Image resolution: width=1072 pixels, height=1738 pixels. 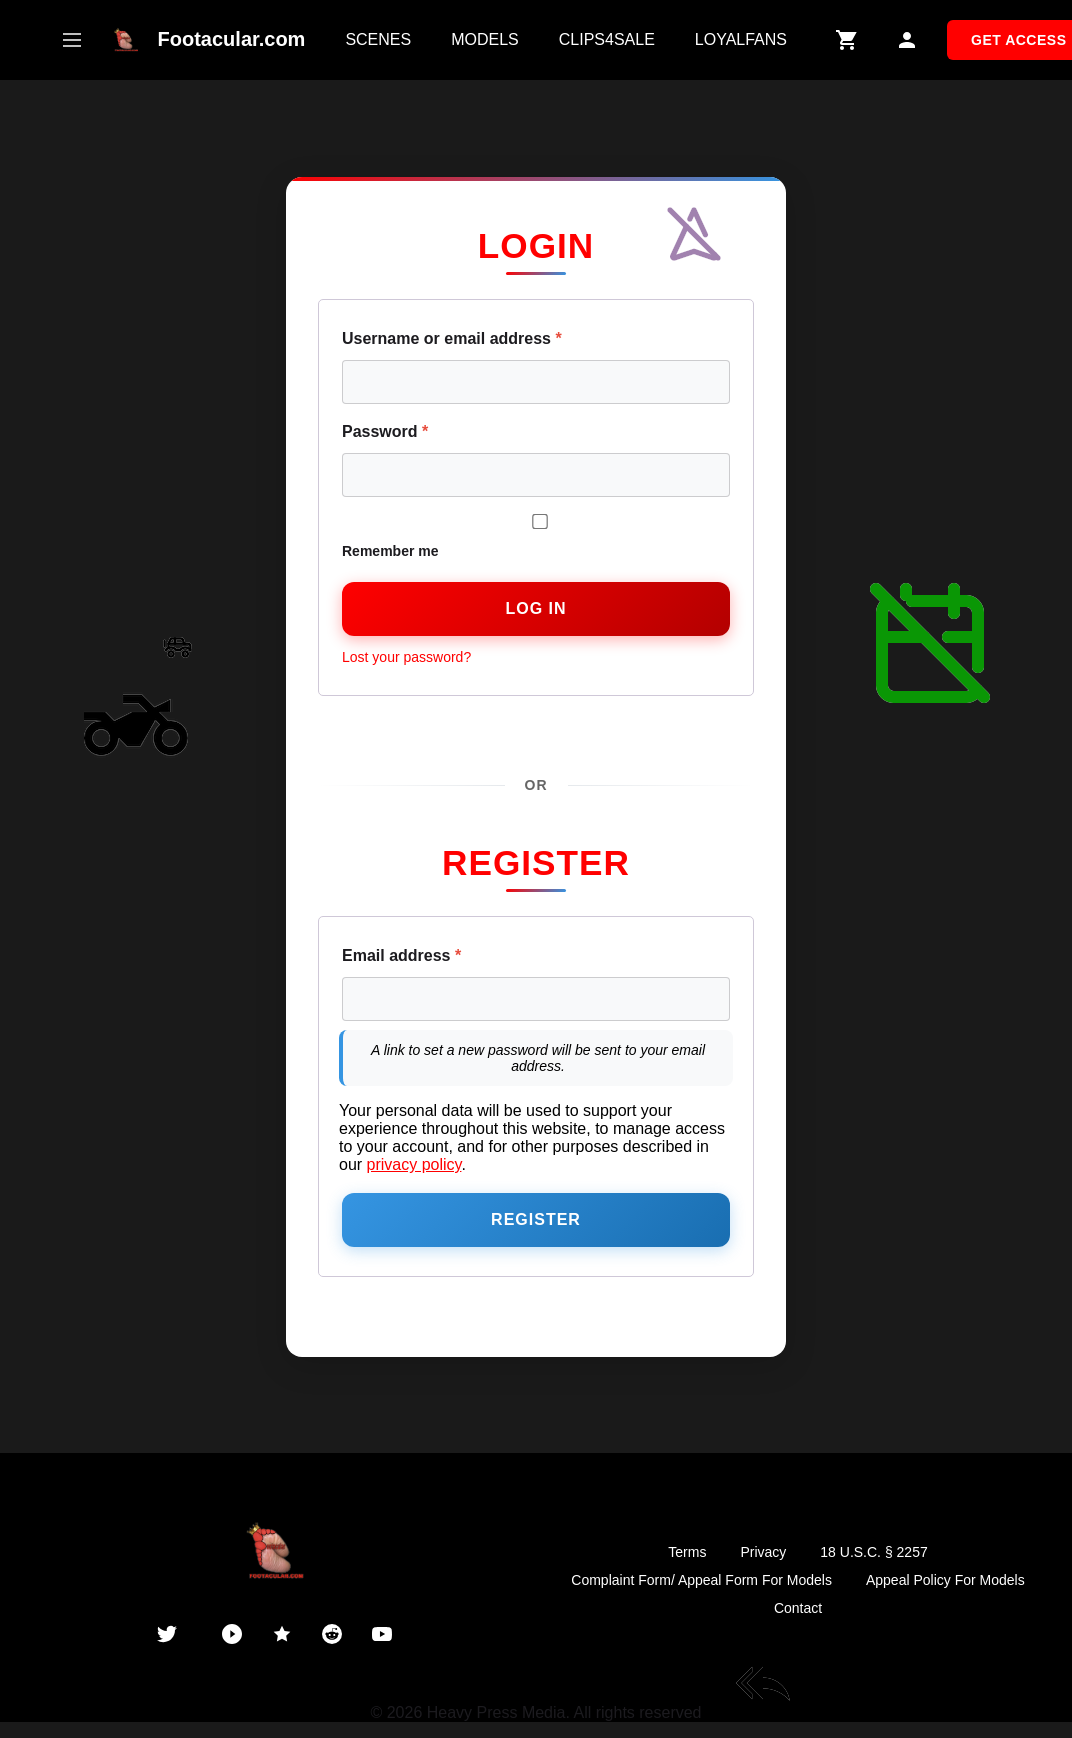 I want to click on view motorcycle-friendly routes, so click(x=136, y=725).